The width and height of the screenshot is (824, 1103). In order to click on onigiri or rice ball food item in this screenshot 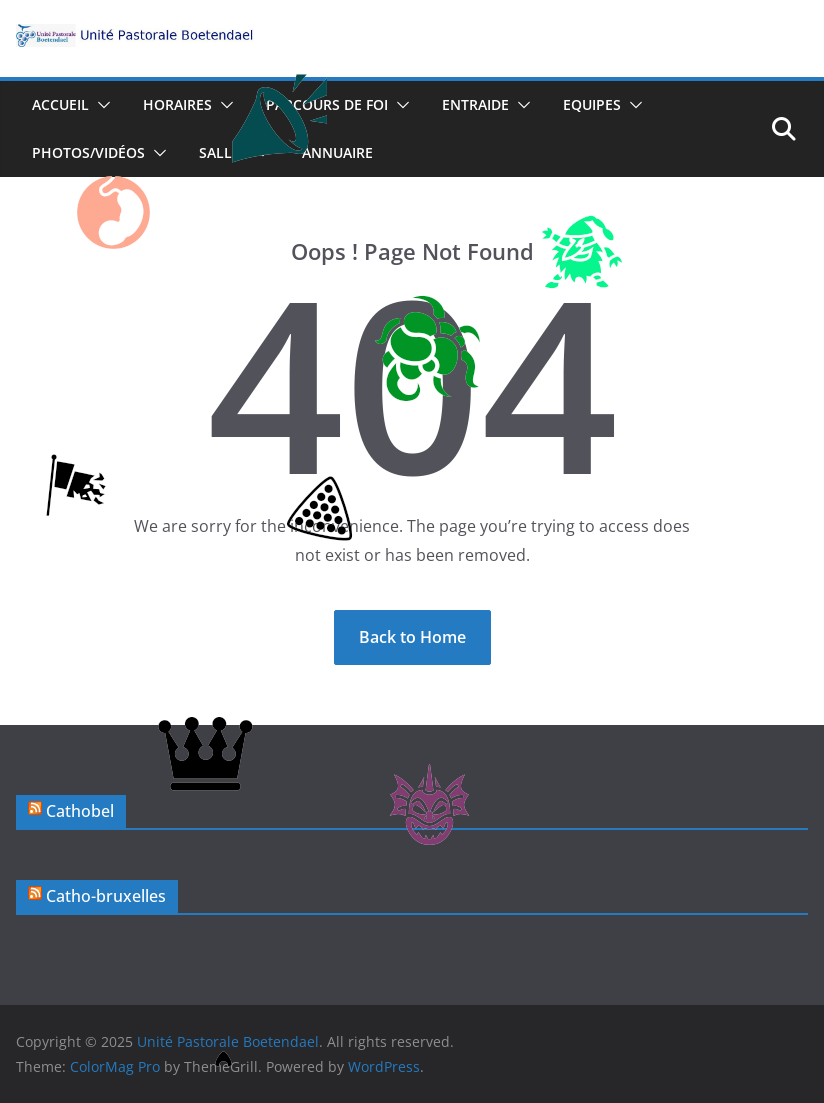, I will do `click(223, 1058)`.